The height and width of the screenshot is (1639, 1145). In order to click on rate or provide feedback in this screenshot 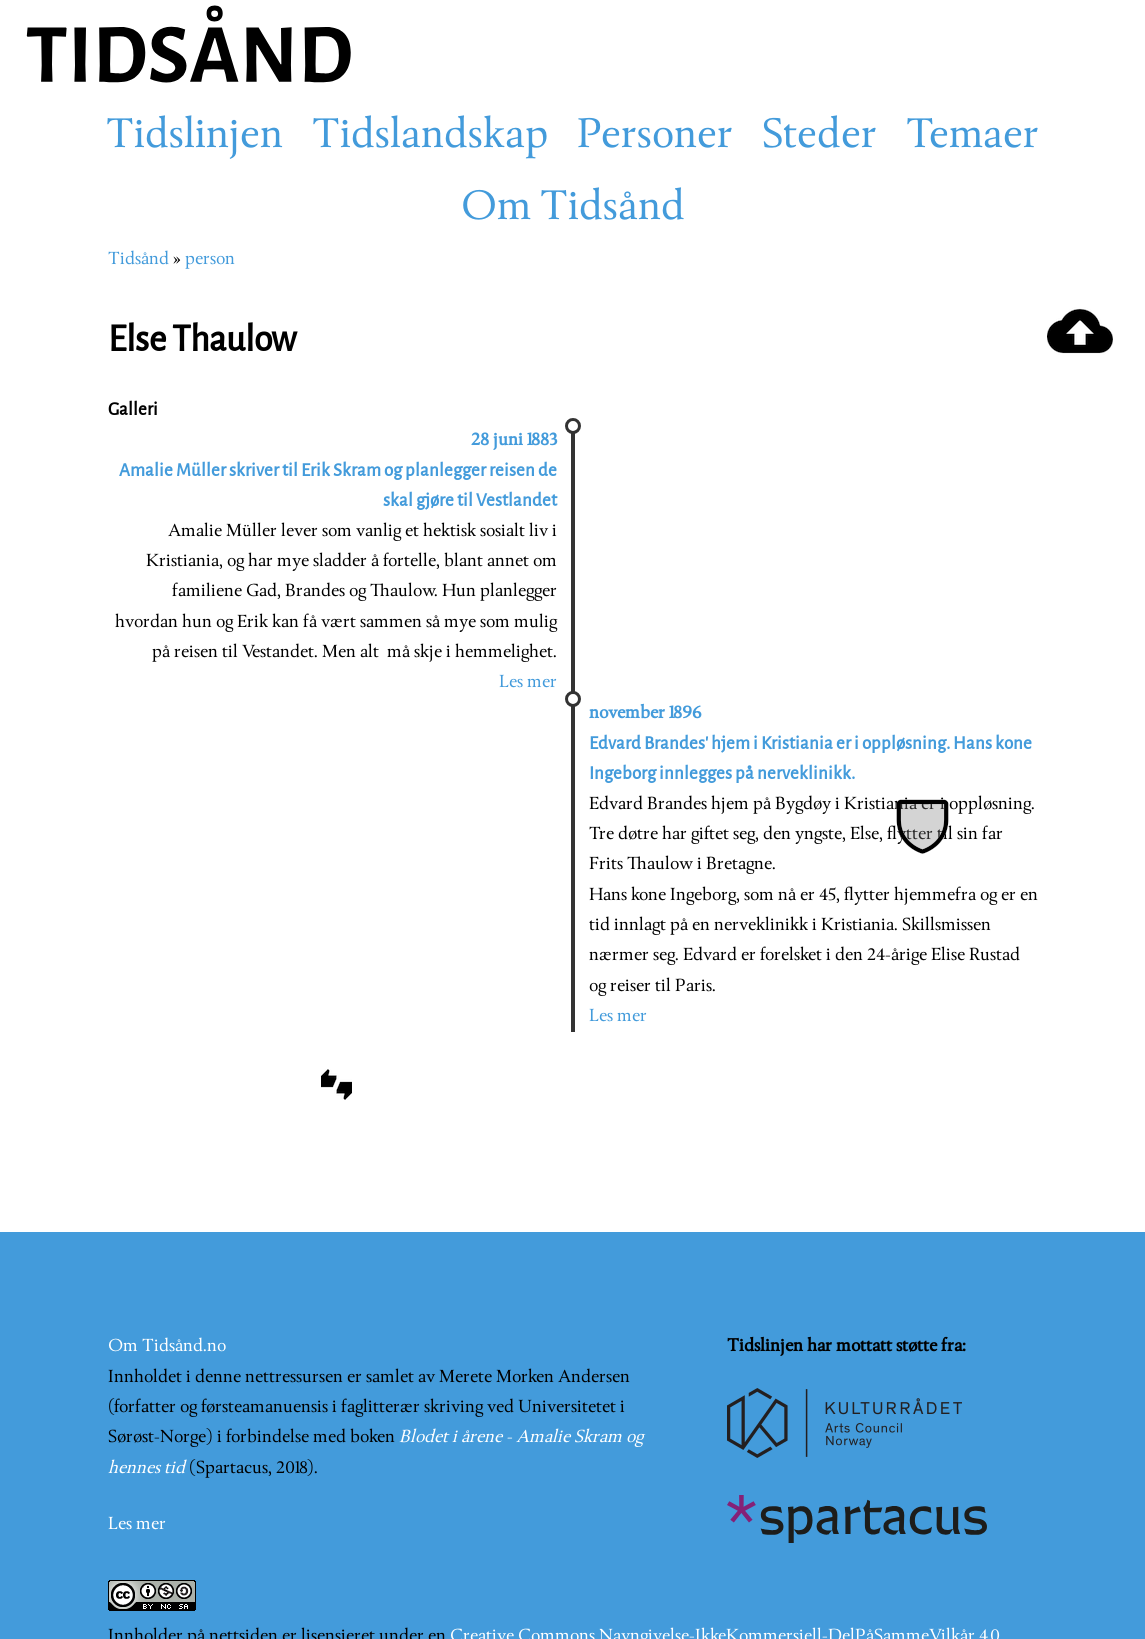, I will do `click(336, 1084)`.